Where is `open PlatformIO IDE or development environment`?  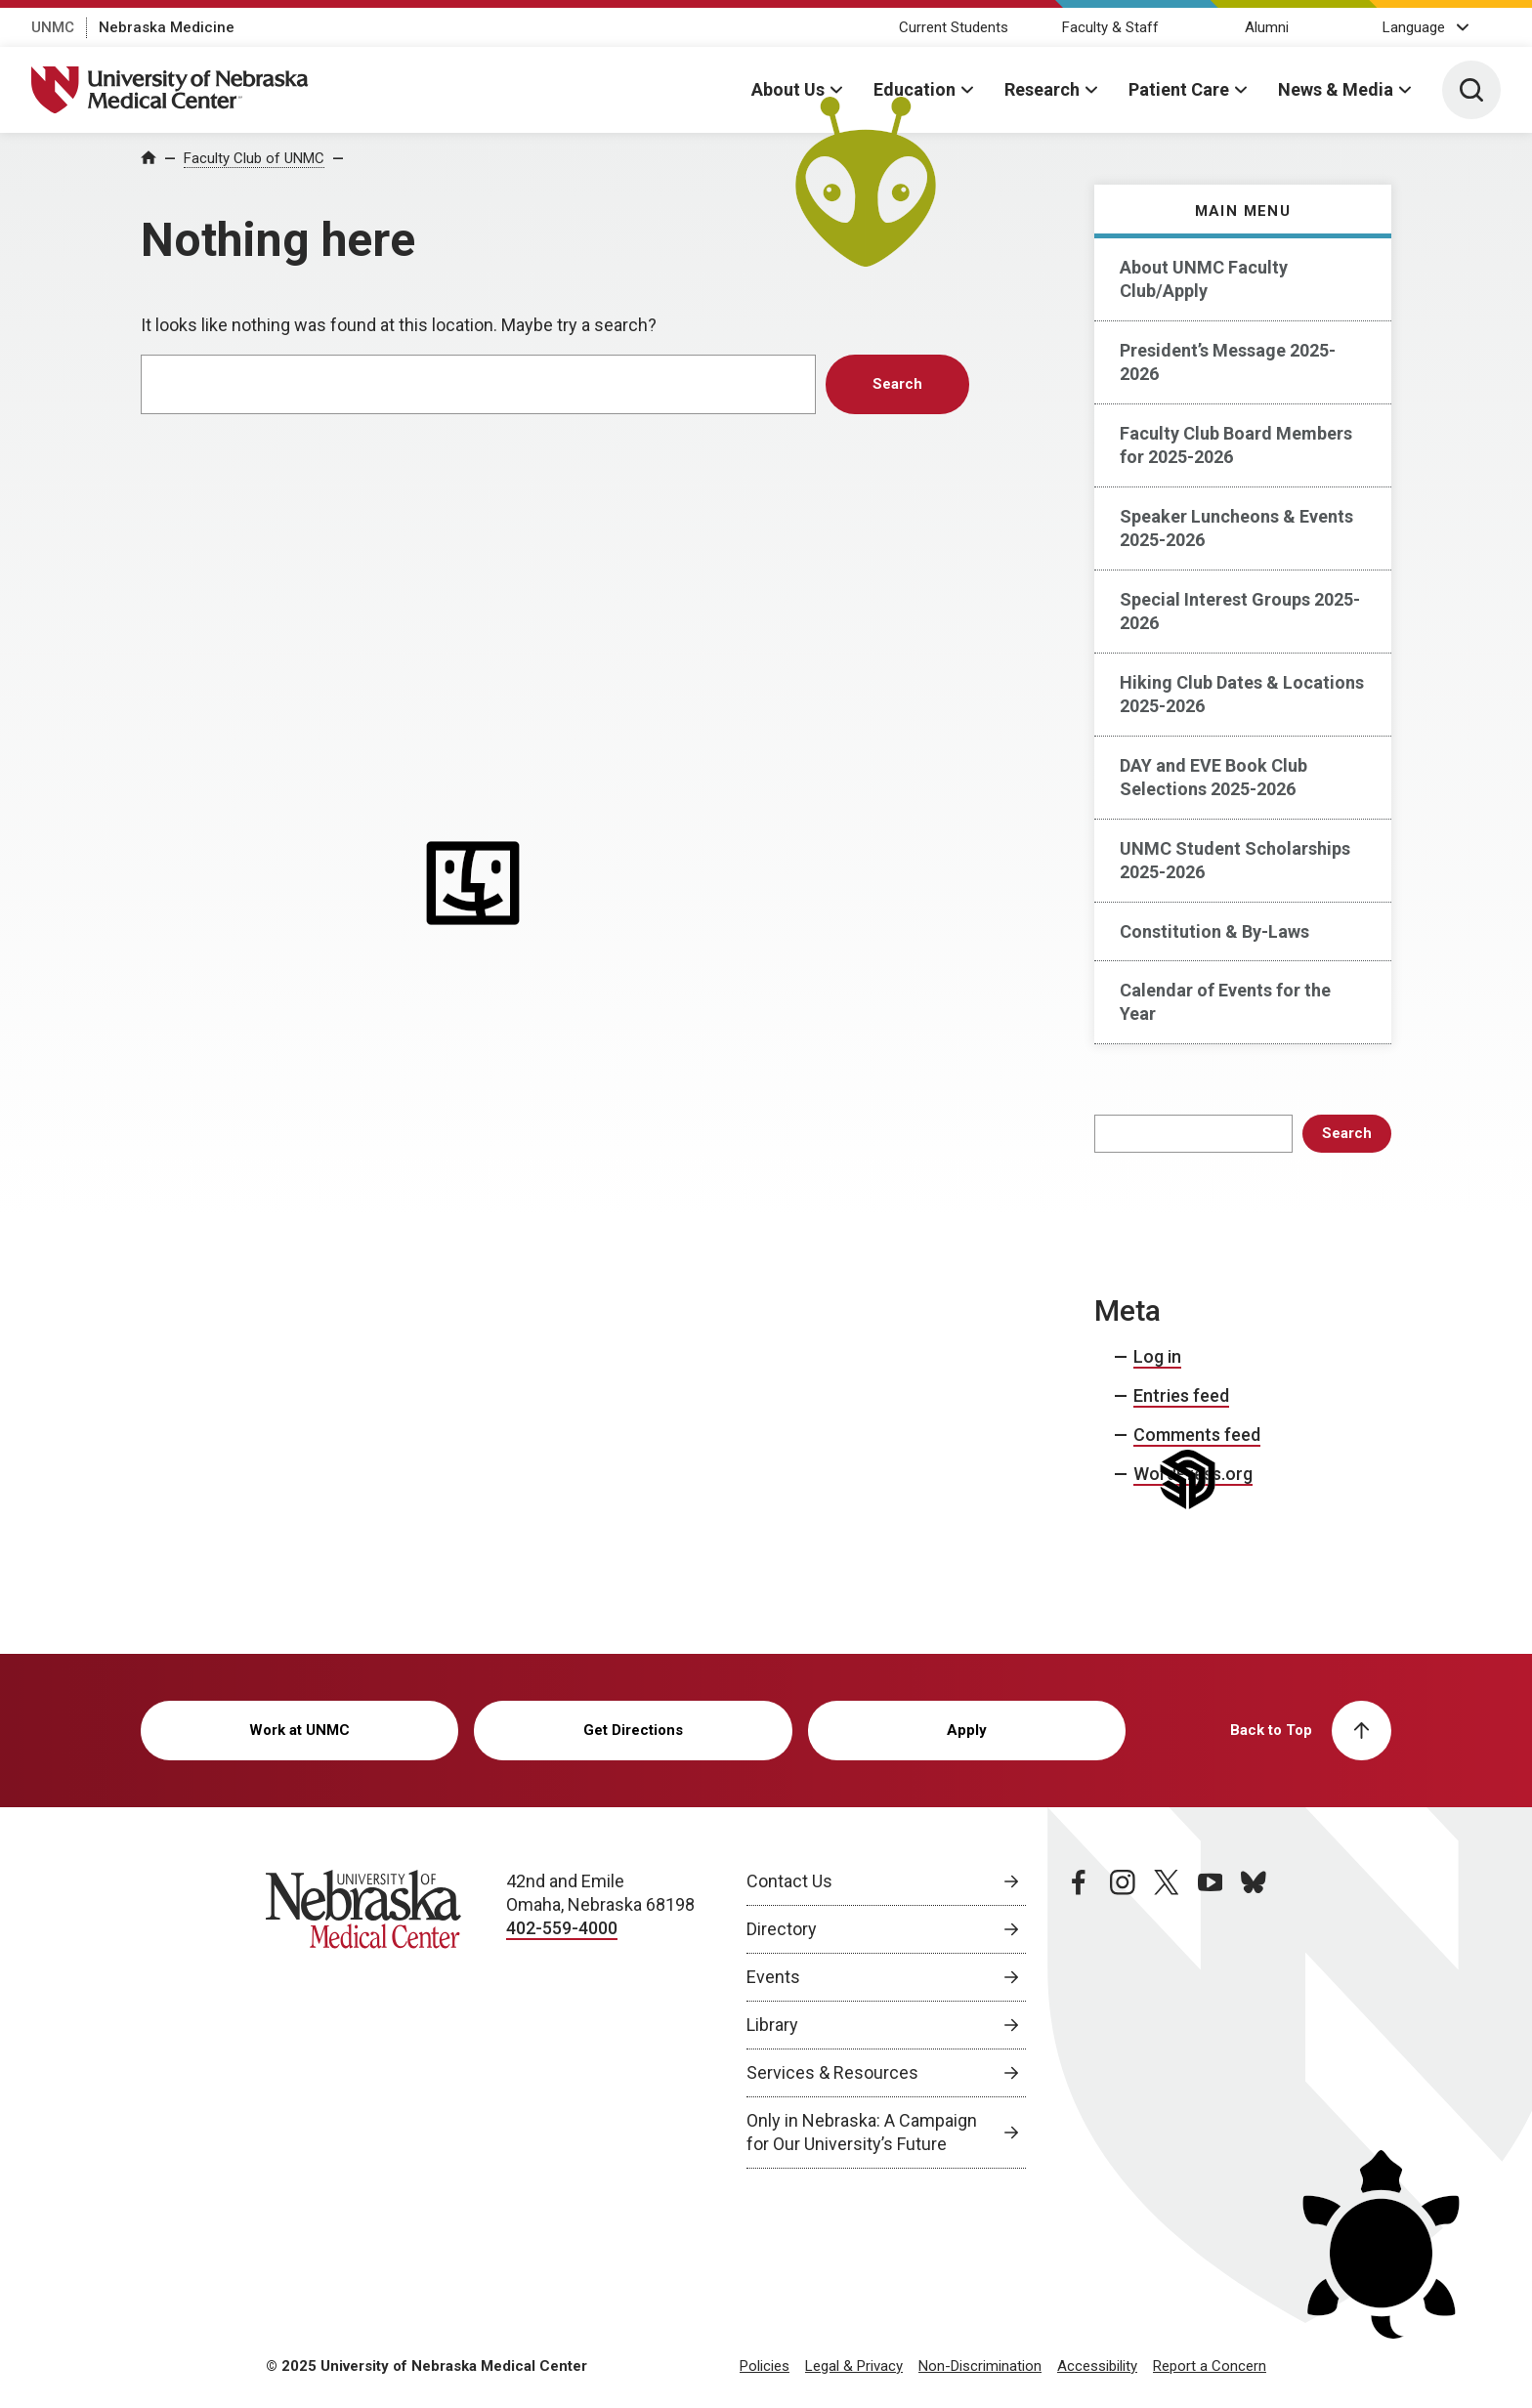
open PlatformIO IDE or development environment is located at coordinates (866, 182).